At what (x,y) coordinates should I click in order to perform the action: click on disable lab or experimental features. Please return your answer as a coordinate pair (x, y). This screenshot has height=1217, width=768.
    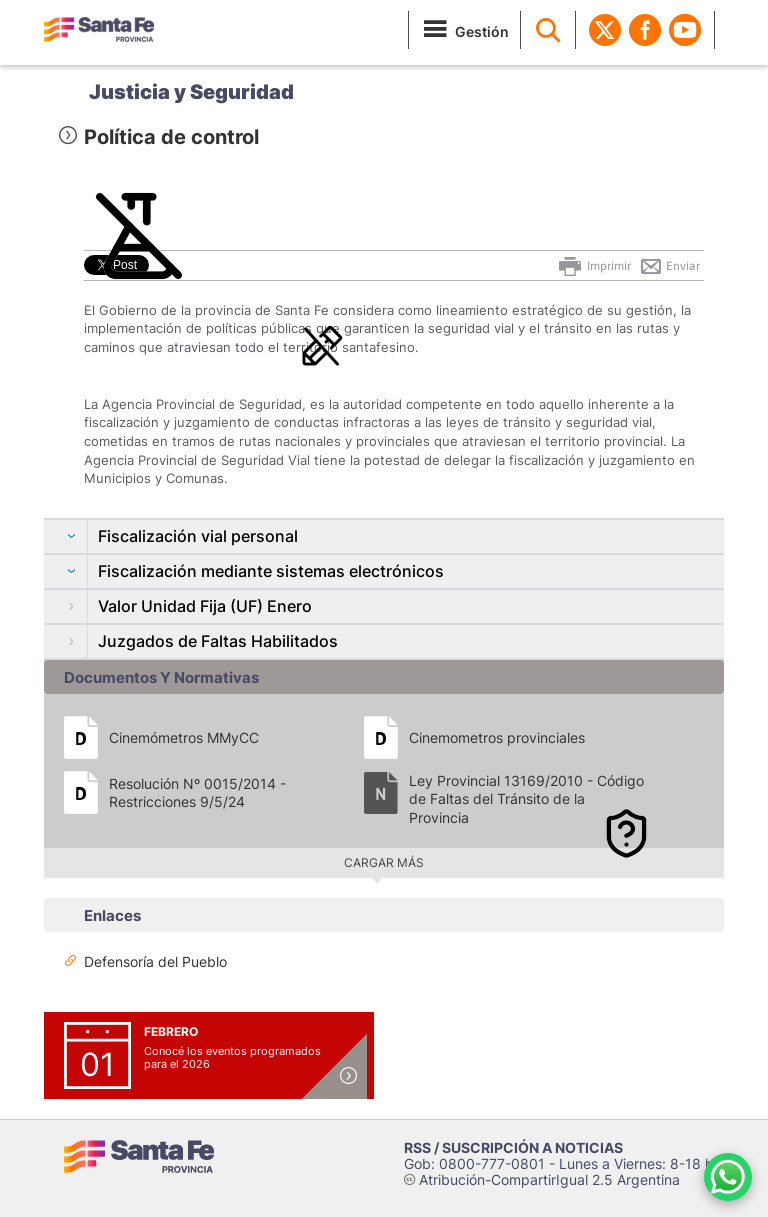
    Looking at the image, I should click on (139, 236).